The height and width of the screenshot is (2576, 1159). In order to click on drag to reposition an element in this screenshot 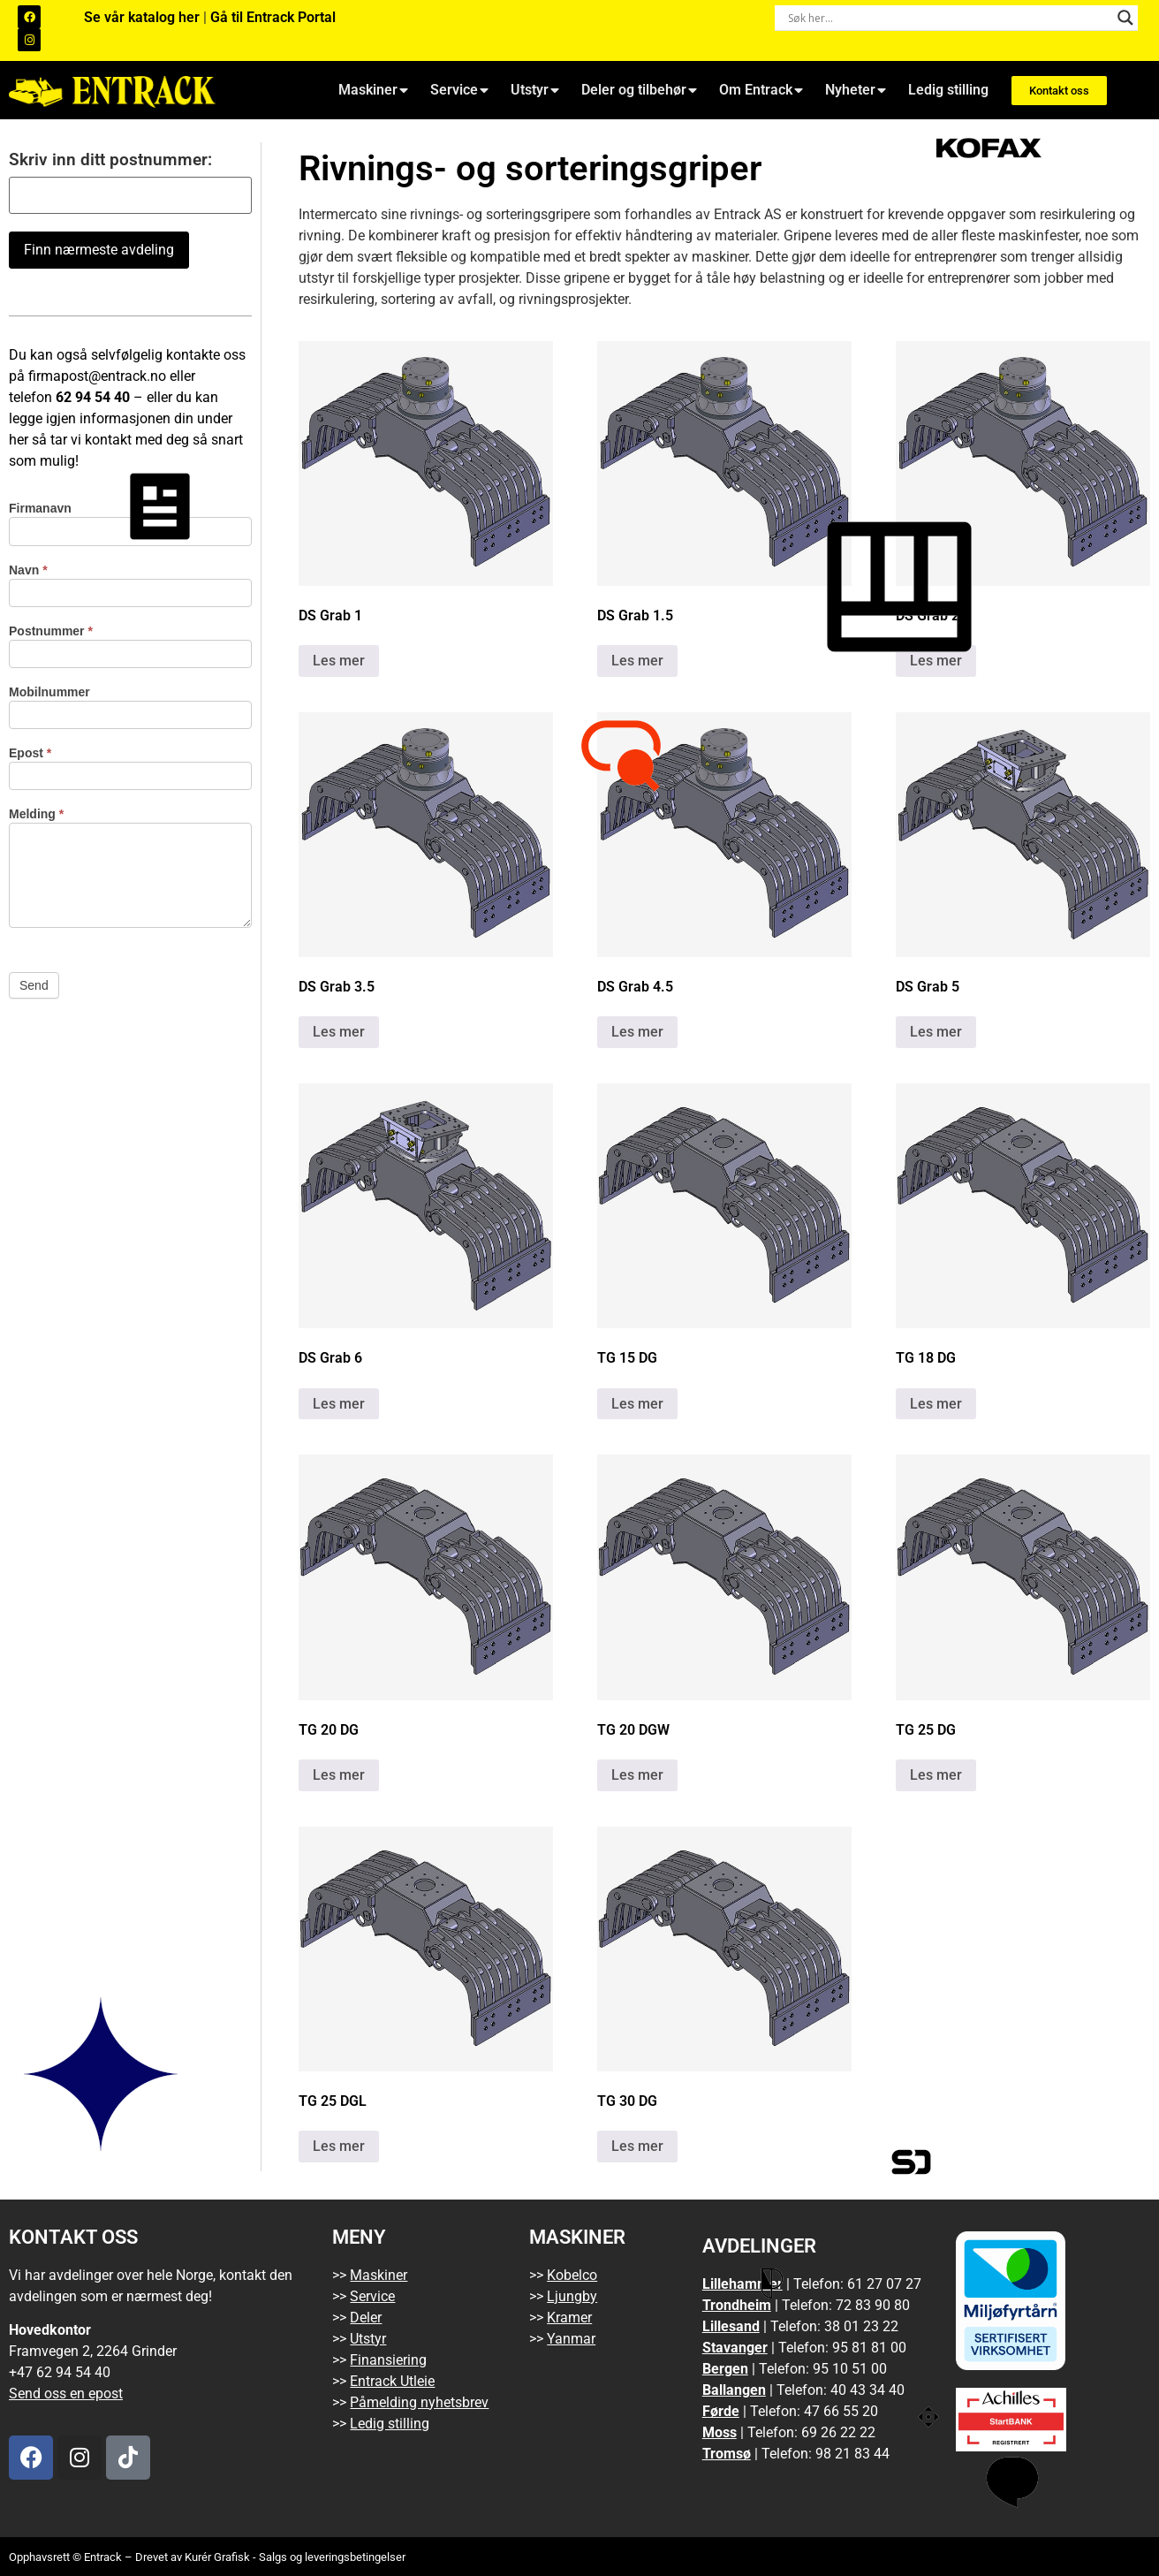, I will do `click(928, 2417)`.